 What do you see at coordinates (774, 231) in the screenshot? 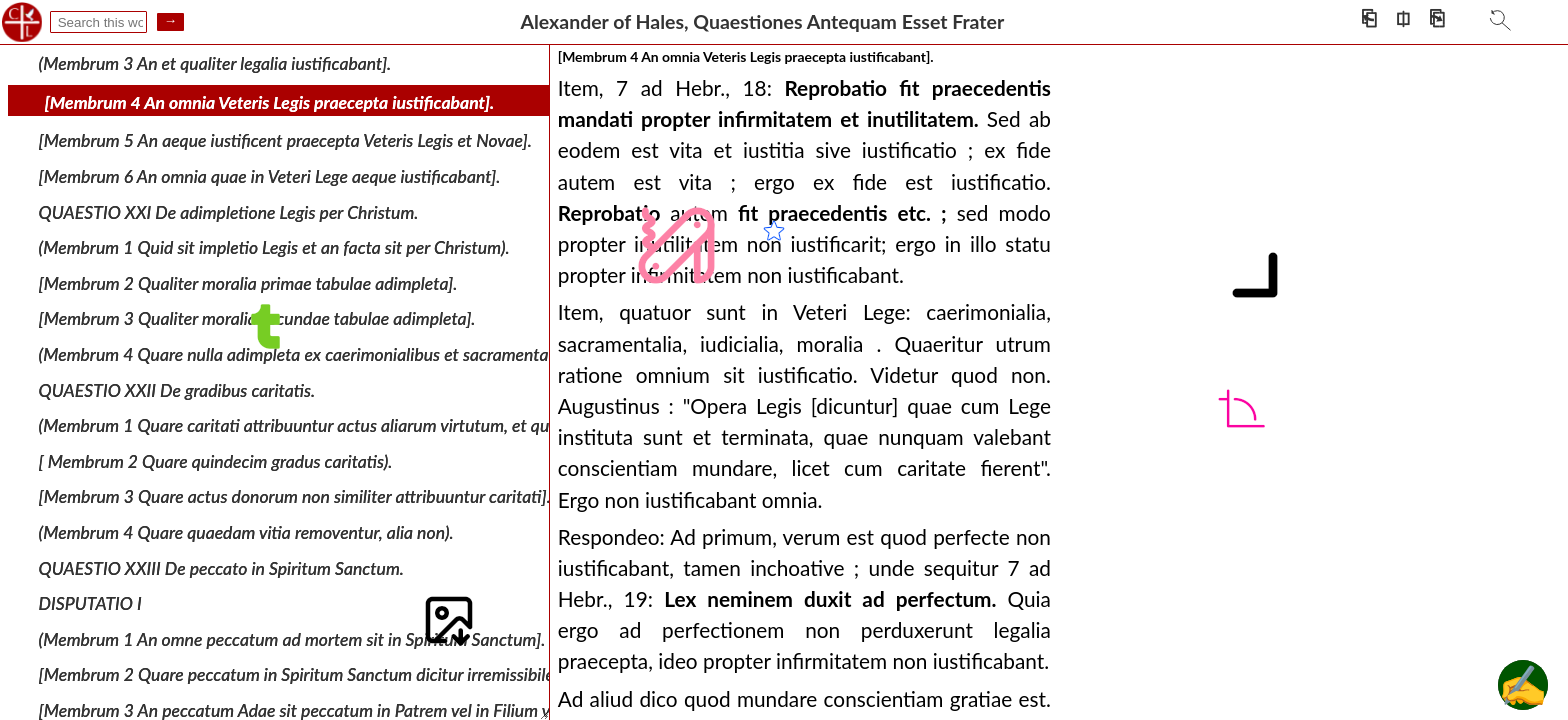
I see `add to favorites` at bounding box center [774, 231].